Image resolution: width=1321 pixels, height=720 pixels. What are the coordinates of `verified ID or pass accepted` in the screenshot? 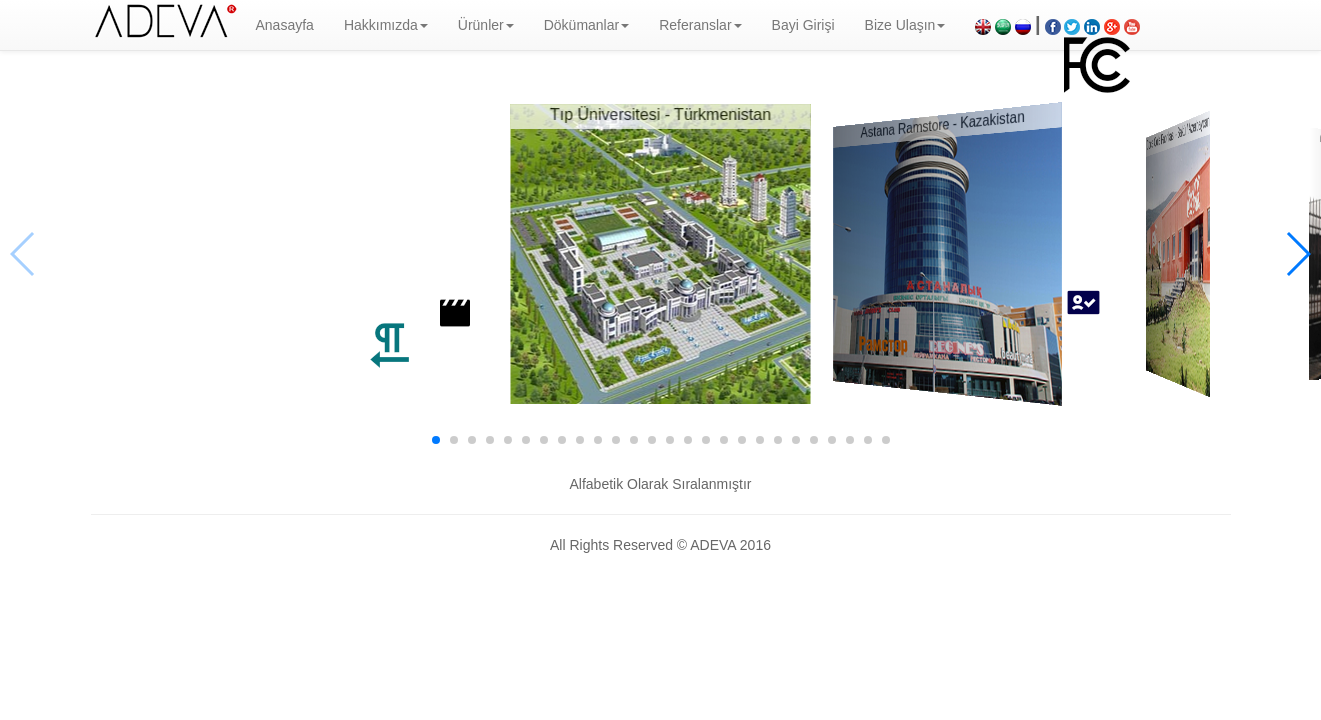 It's located at (1083, 302).